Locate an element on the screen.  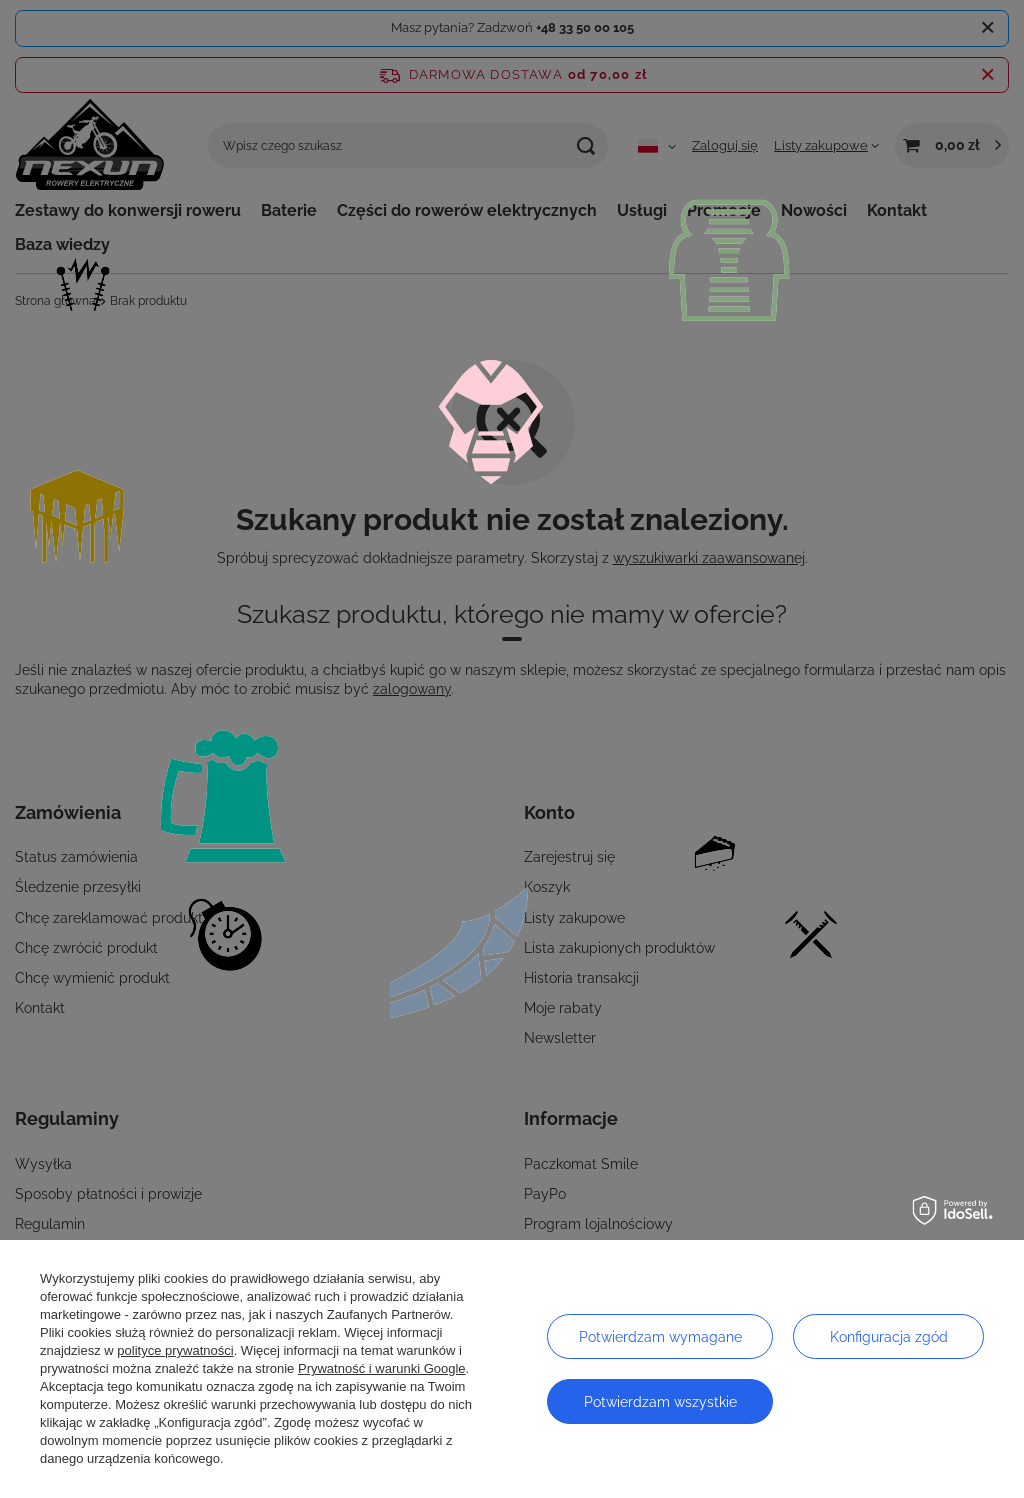
indicates a frozen or locked item in gameplay is located at coordinates (76, 515).